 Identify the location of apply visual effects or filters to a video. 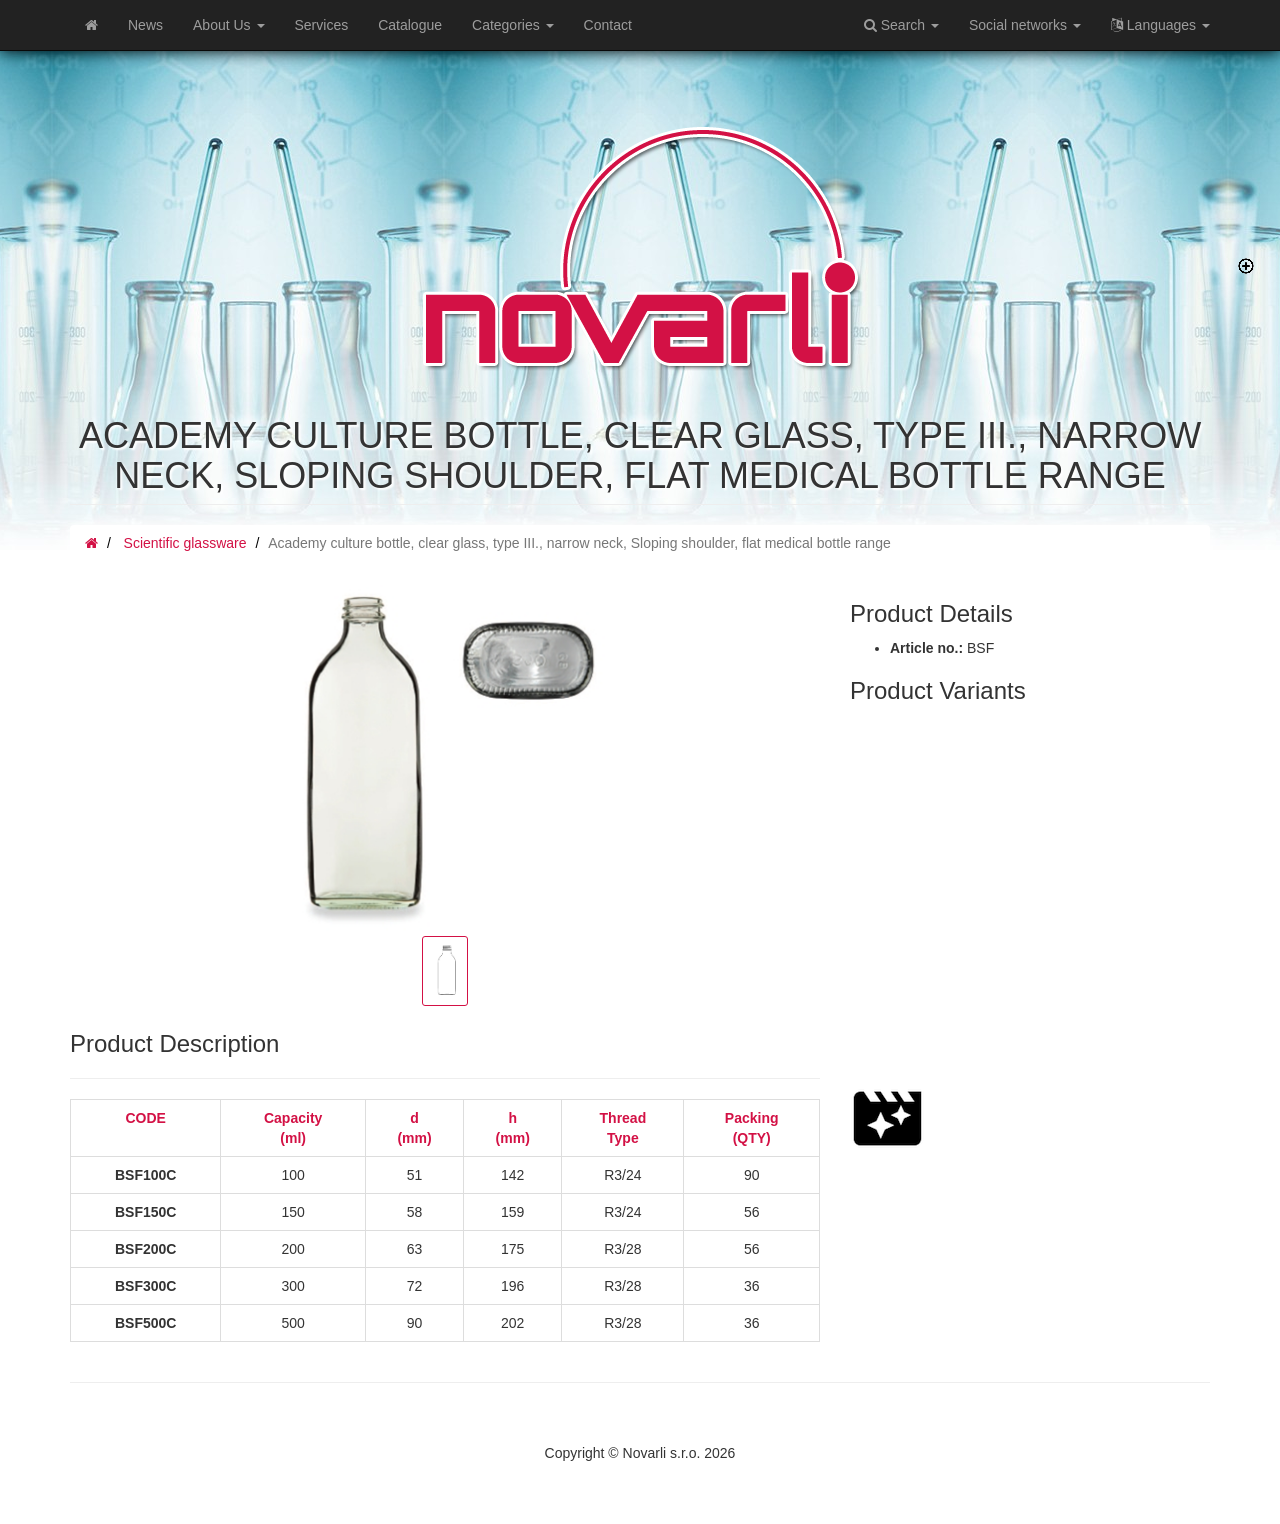
(887, 1118).